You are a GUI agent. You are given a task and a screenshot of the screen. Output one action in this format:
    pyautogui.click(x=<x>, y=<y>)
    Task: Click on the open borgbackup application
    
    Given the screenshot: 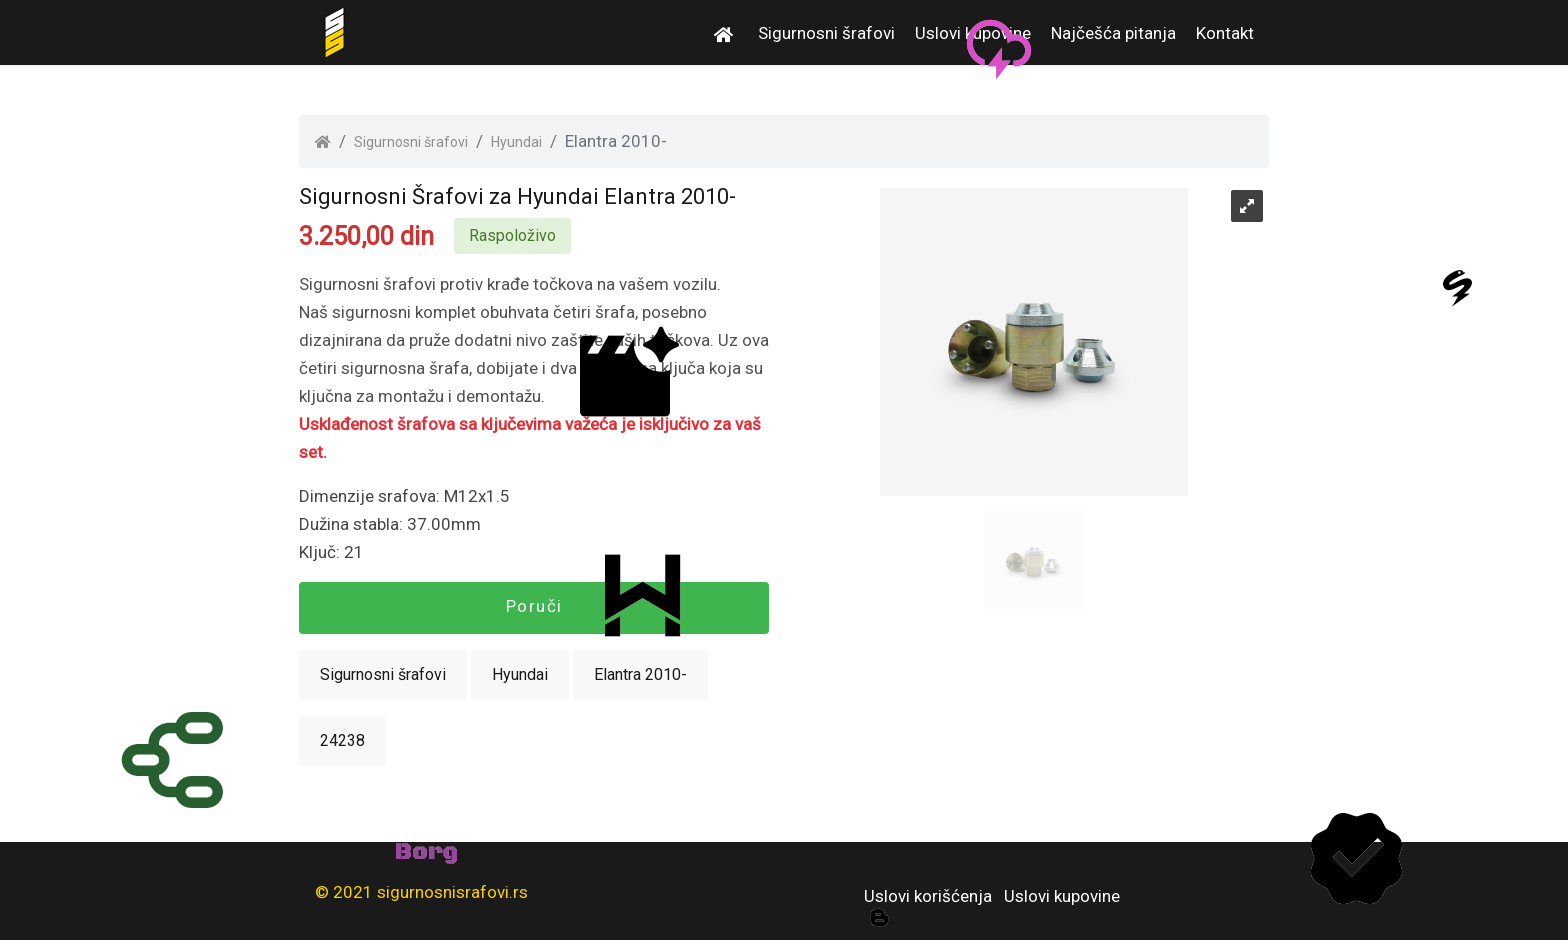 What is the action you would take?
    pyautogui.click(x=426, y=853)
    